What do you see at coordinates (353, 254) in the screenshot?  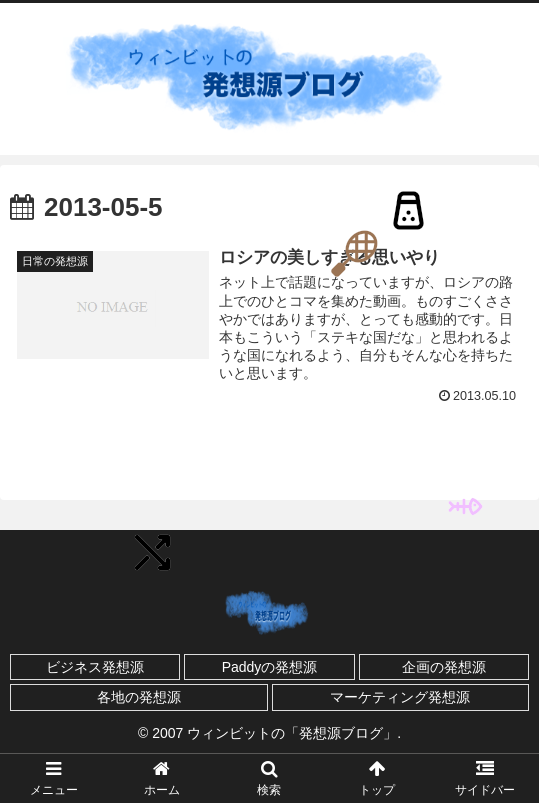 I see `access tennis or racquet sports features` at bounding box center [353, 254].